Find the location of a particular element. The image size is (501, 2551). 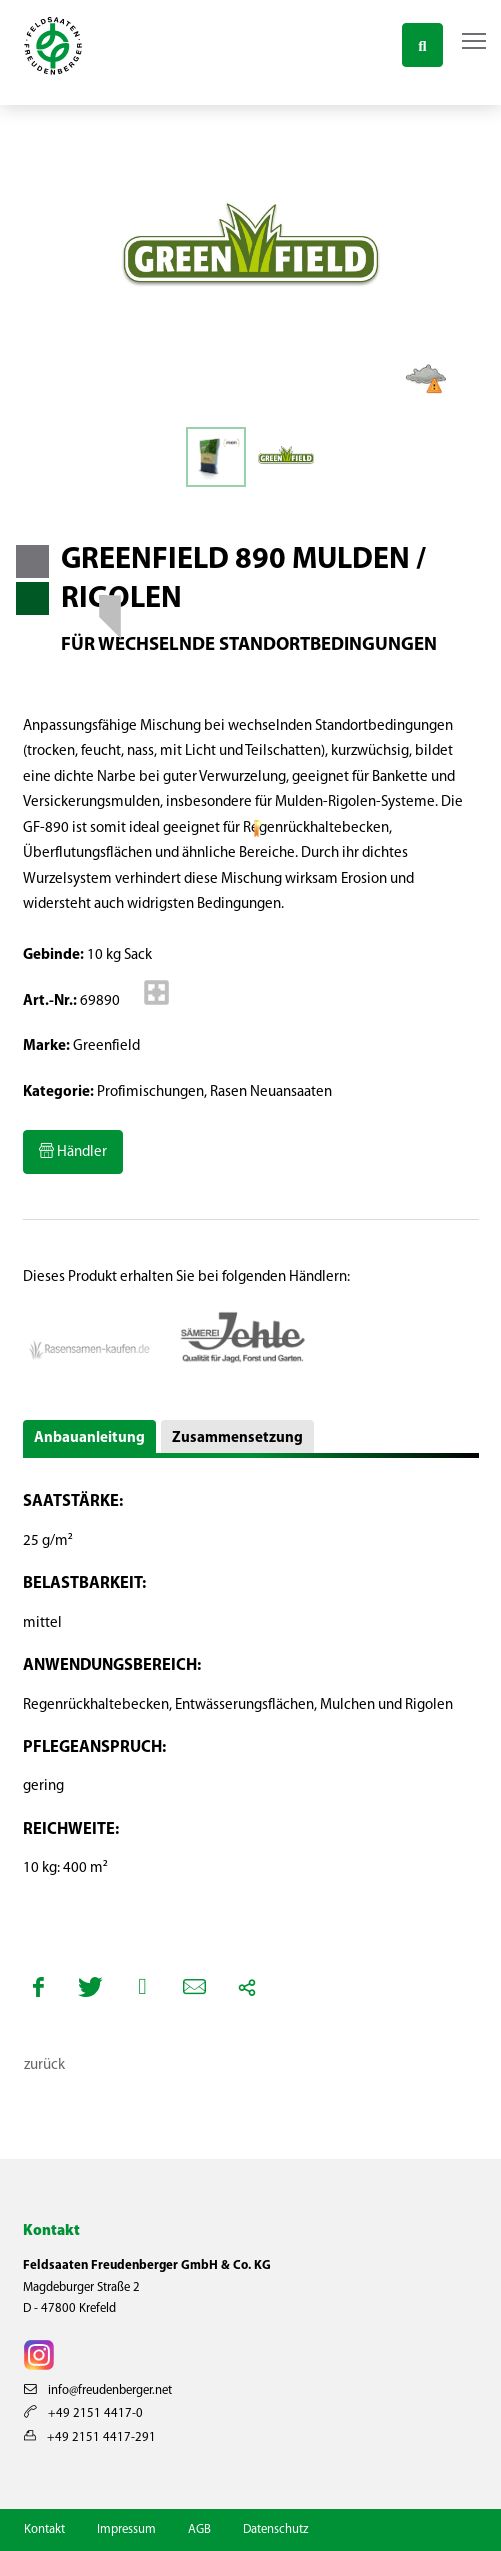

indicates severe weather warning in your area is located at coordinates (426, 377).